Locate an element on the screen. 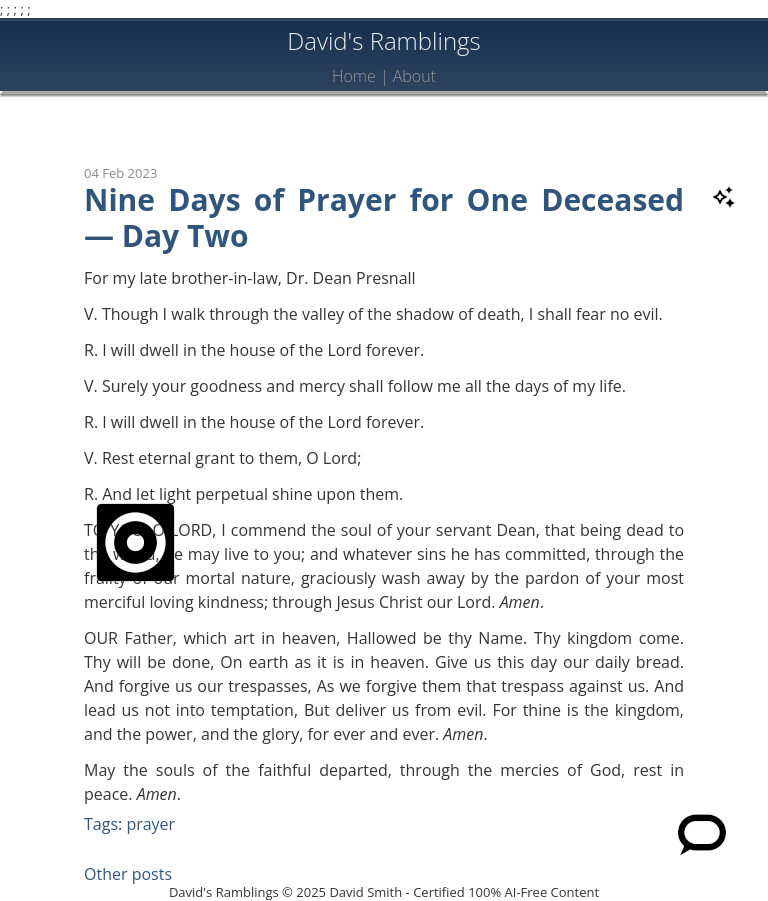  adjust speaker or audio output settings is located at coordinates (135, 542).